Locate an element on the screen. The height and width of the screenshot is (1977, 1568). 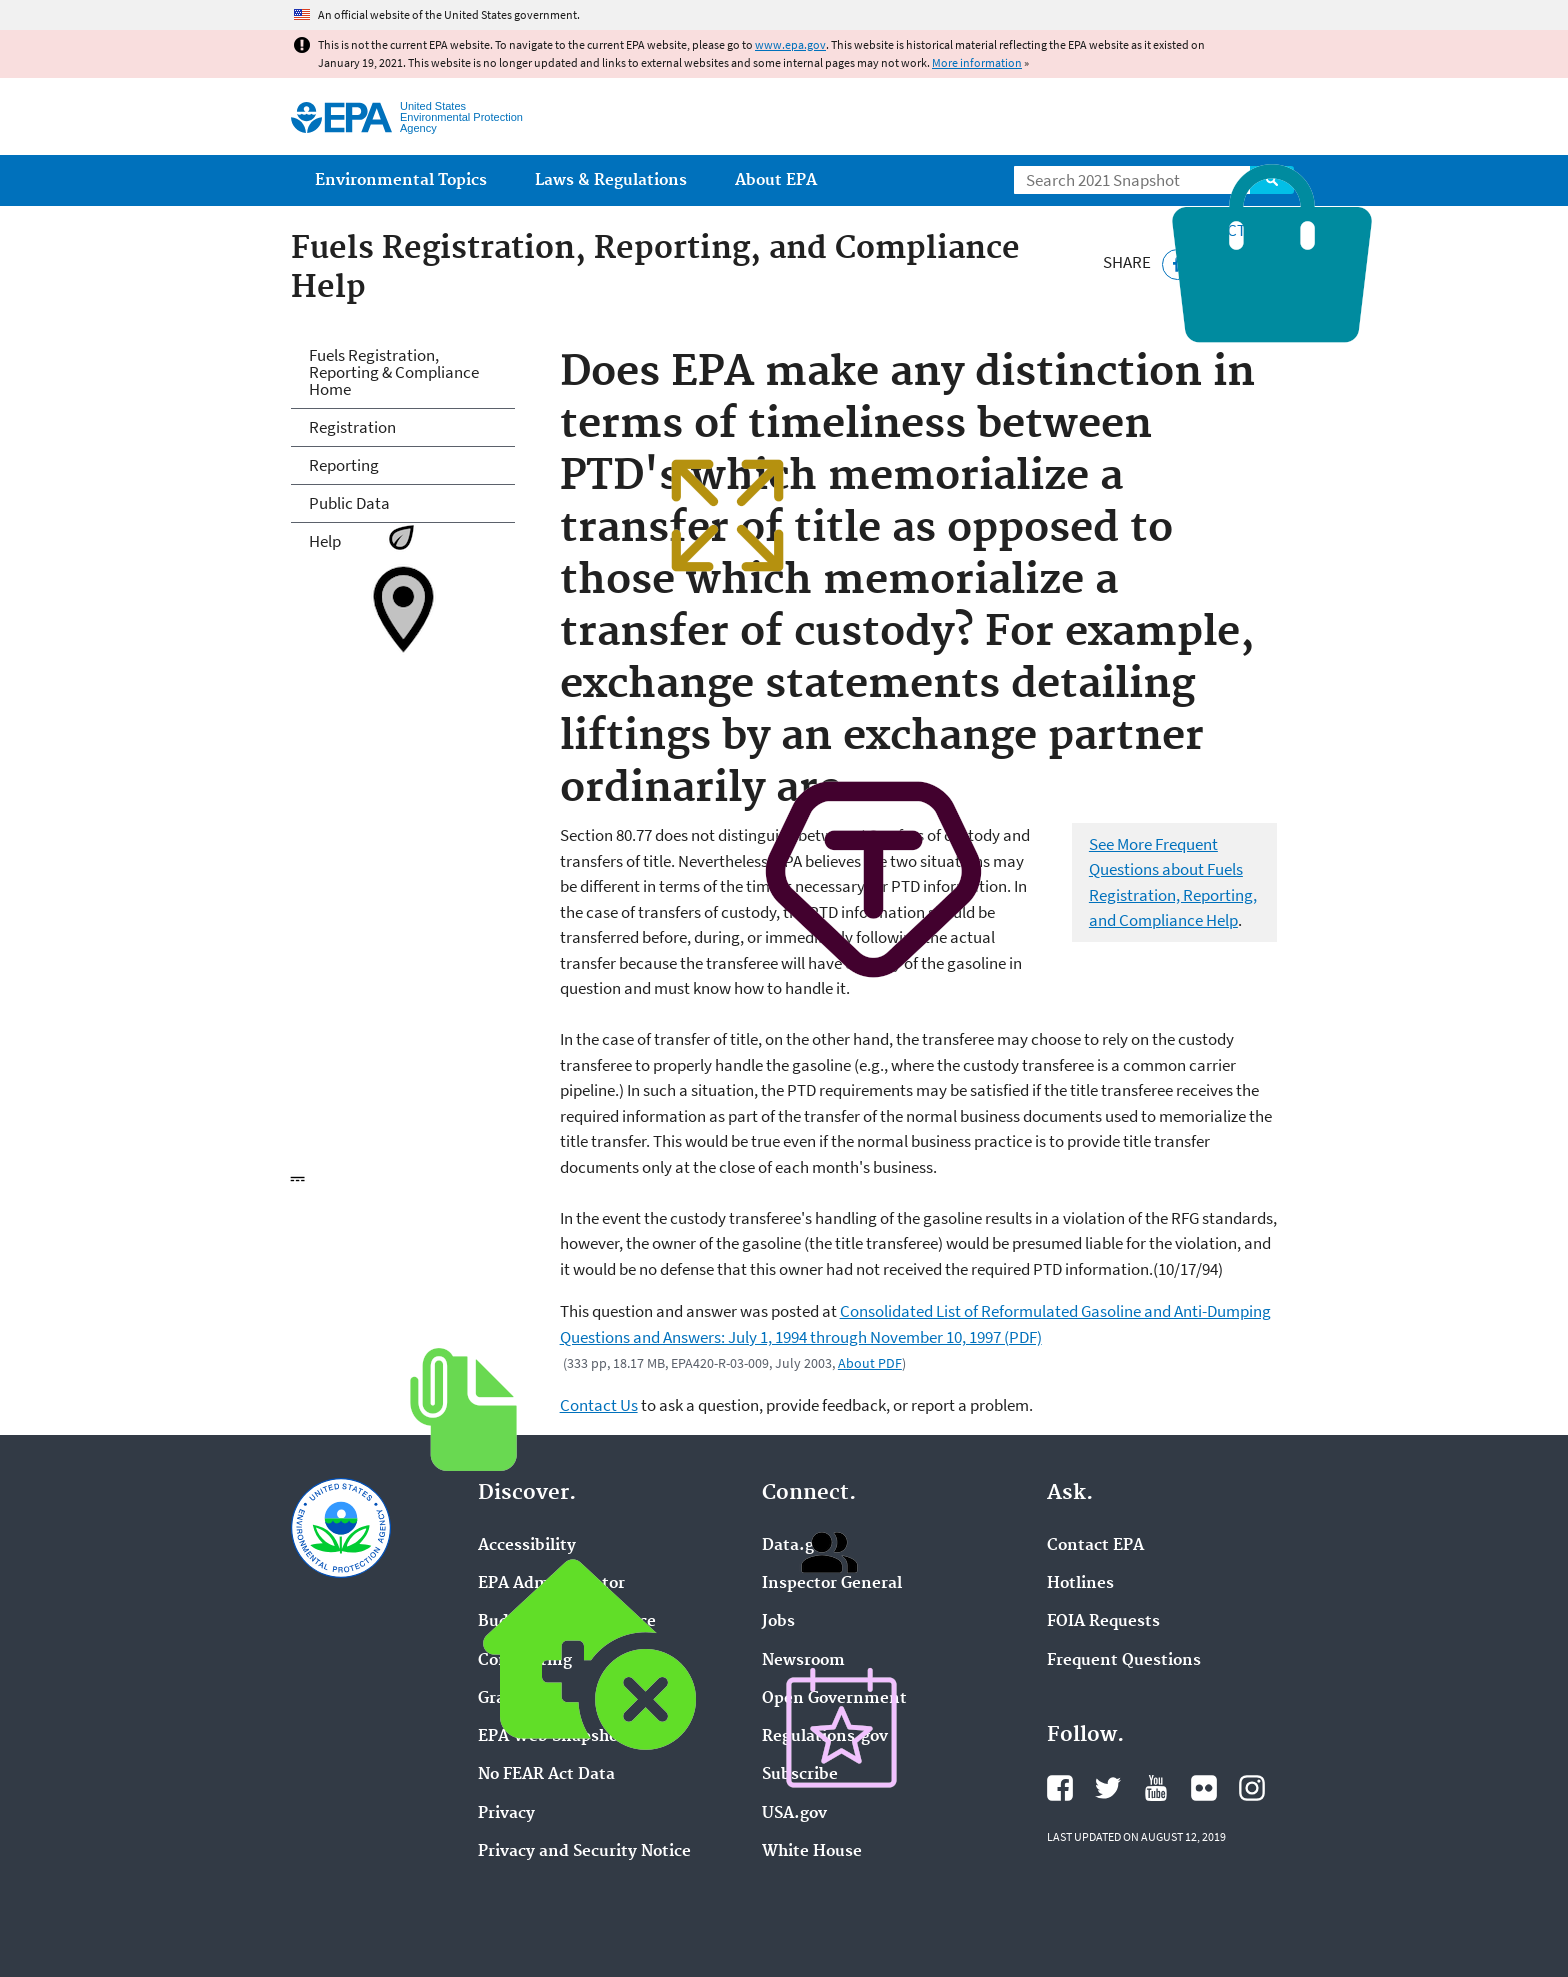
medical facility or clinic unavailable is located at coordinates (584, 1649).